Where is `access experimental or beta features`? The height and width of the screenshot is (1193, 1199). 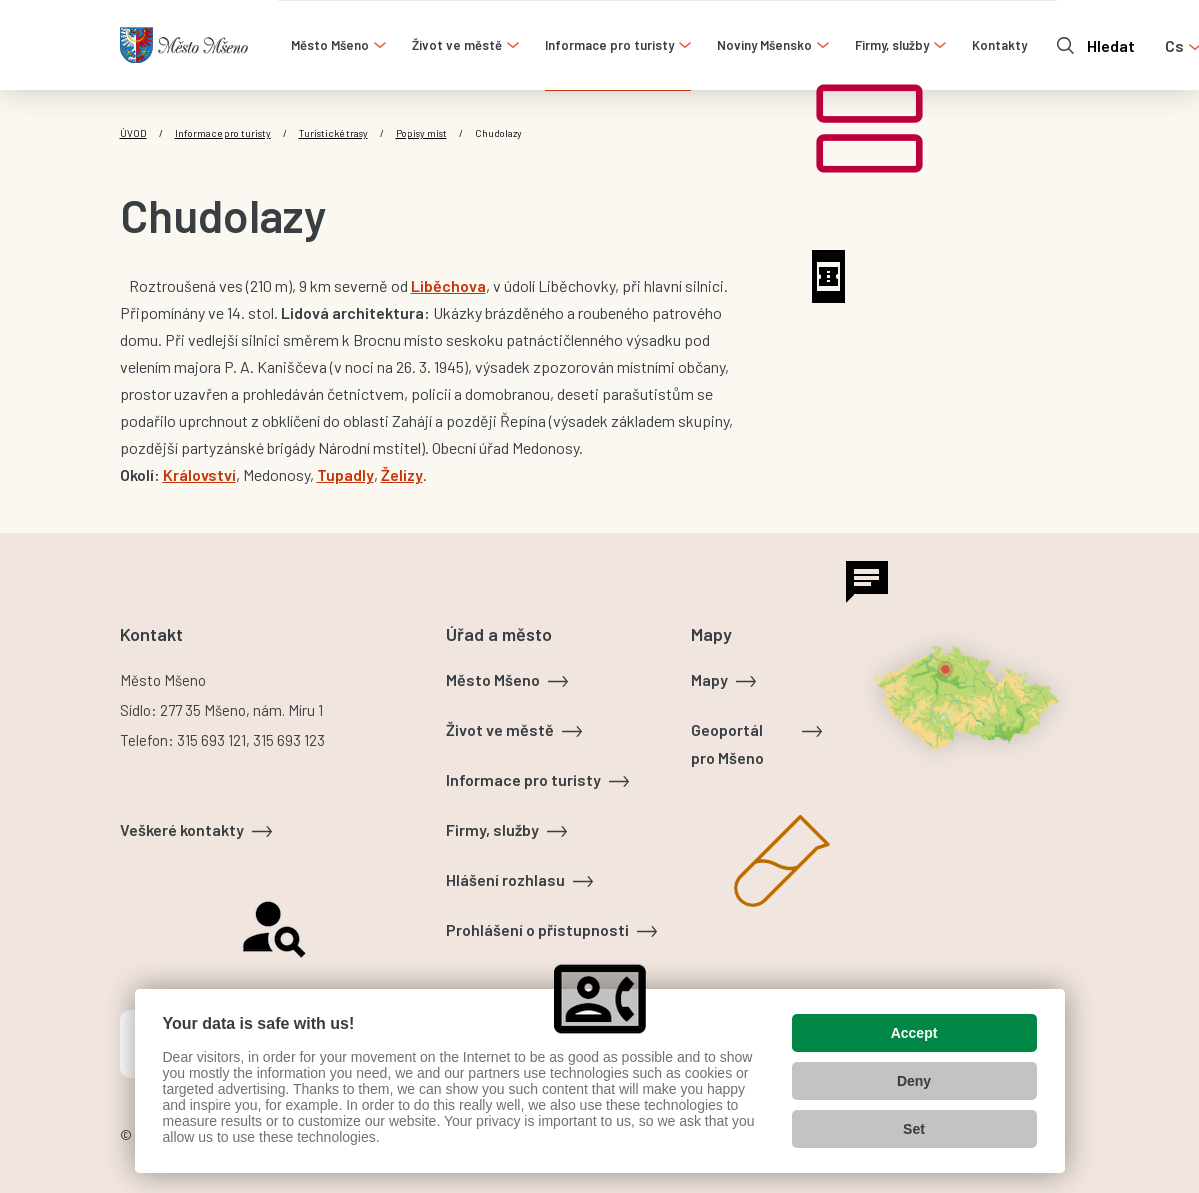 access experimental or beta features is located at coordinates (780, 861).